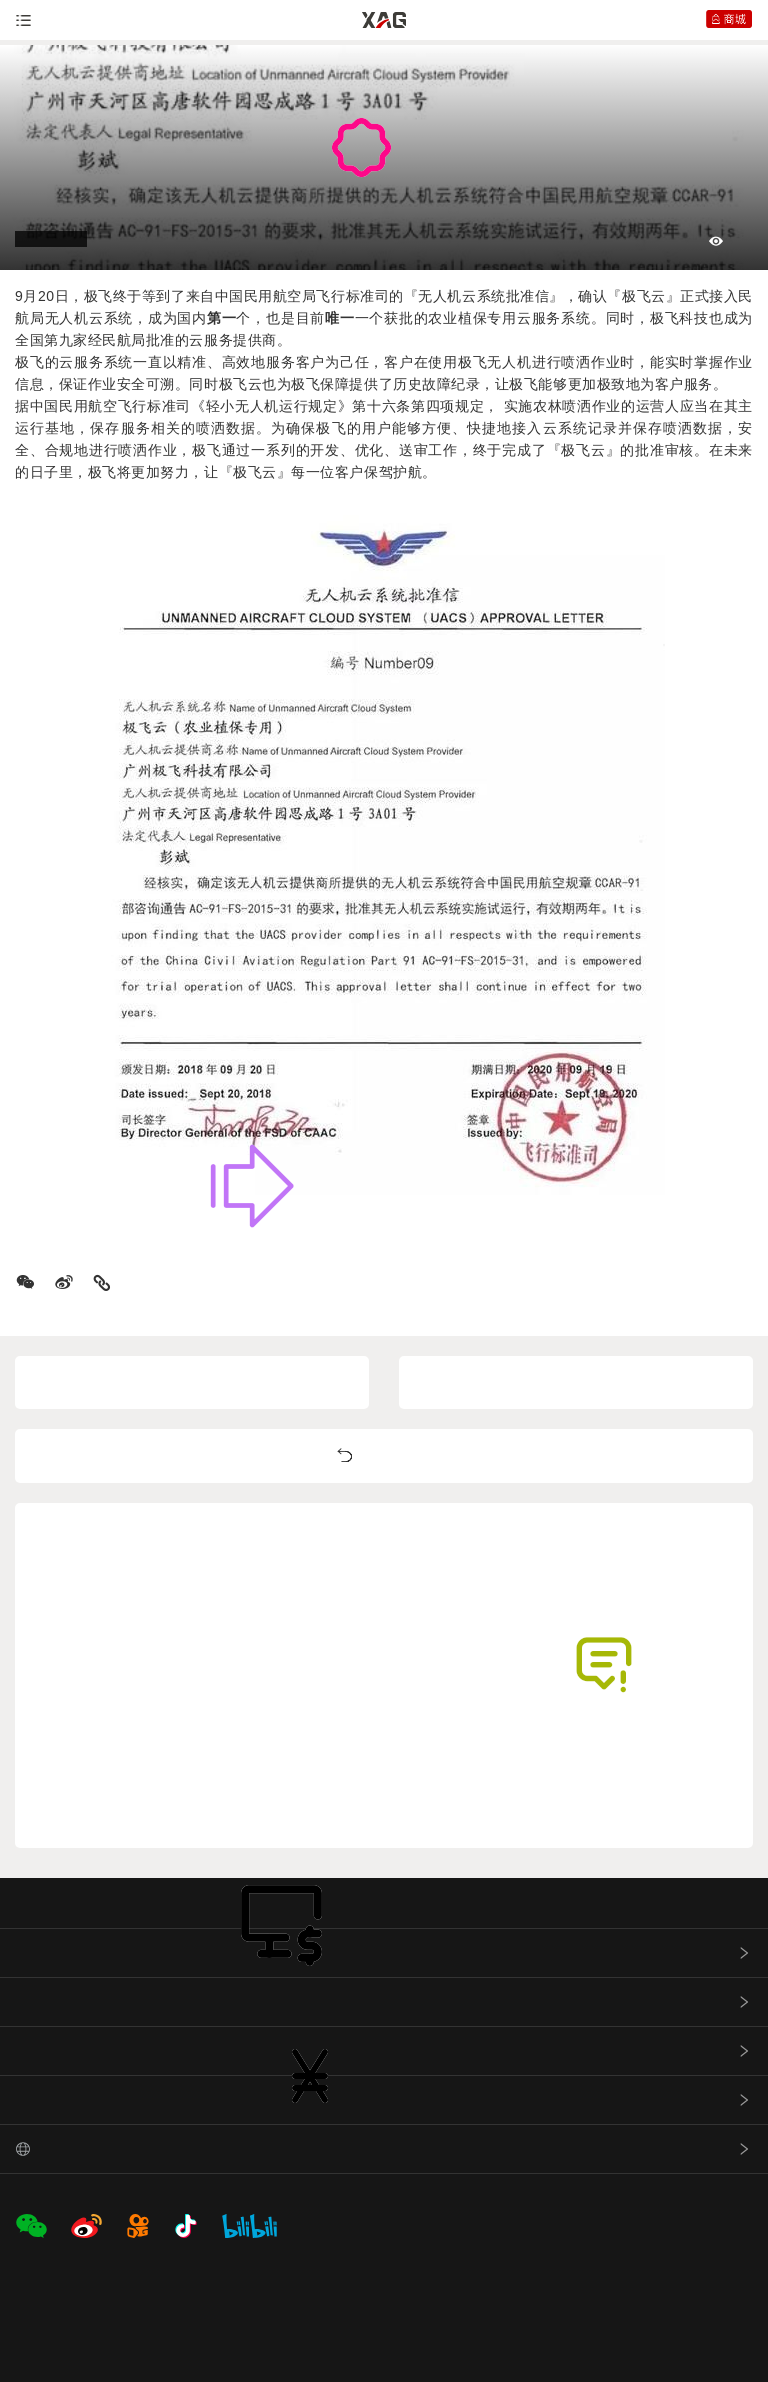 This screenshot has height=2382, width=768. What do you see at coordinates (281, 1921) in the screenshot?
I see `access desktop payment or billing settings` at bounding box center [281, 1921].